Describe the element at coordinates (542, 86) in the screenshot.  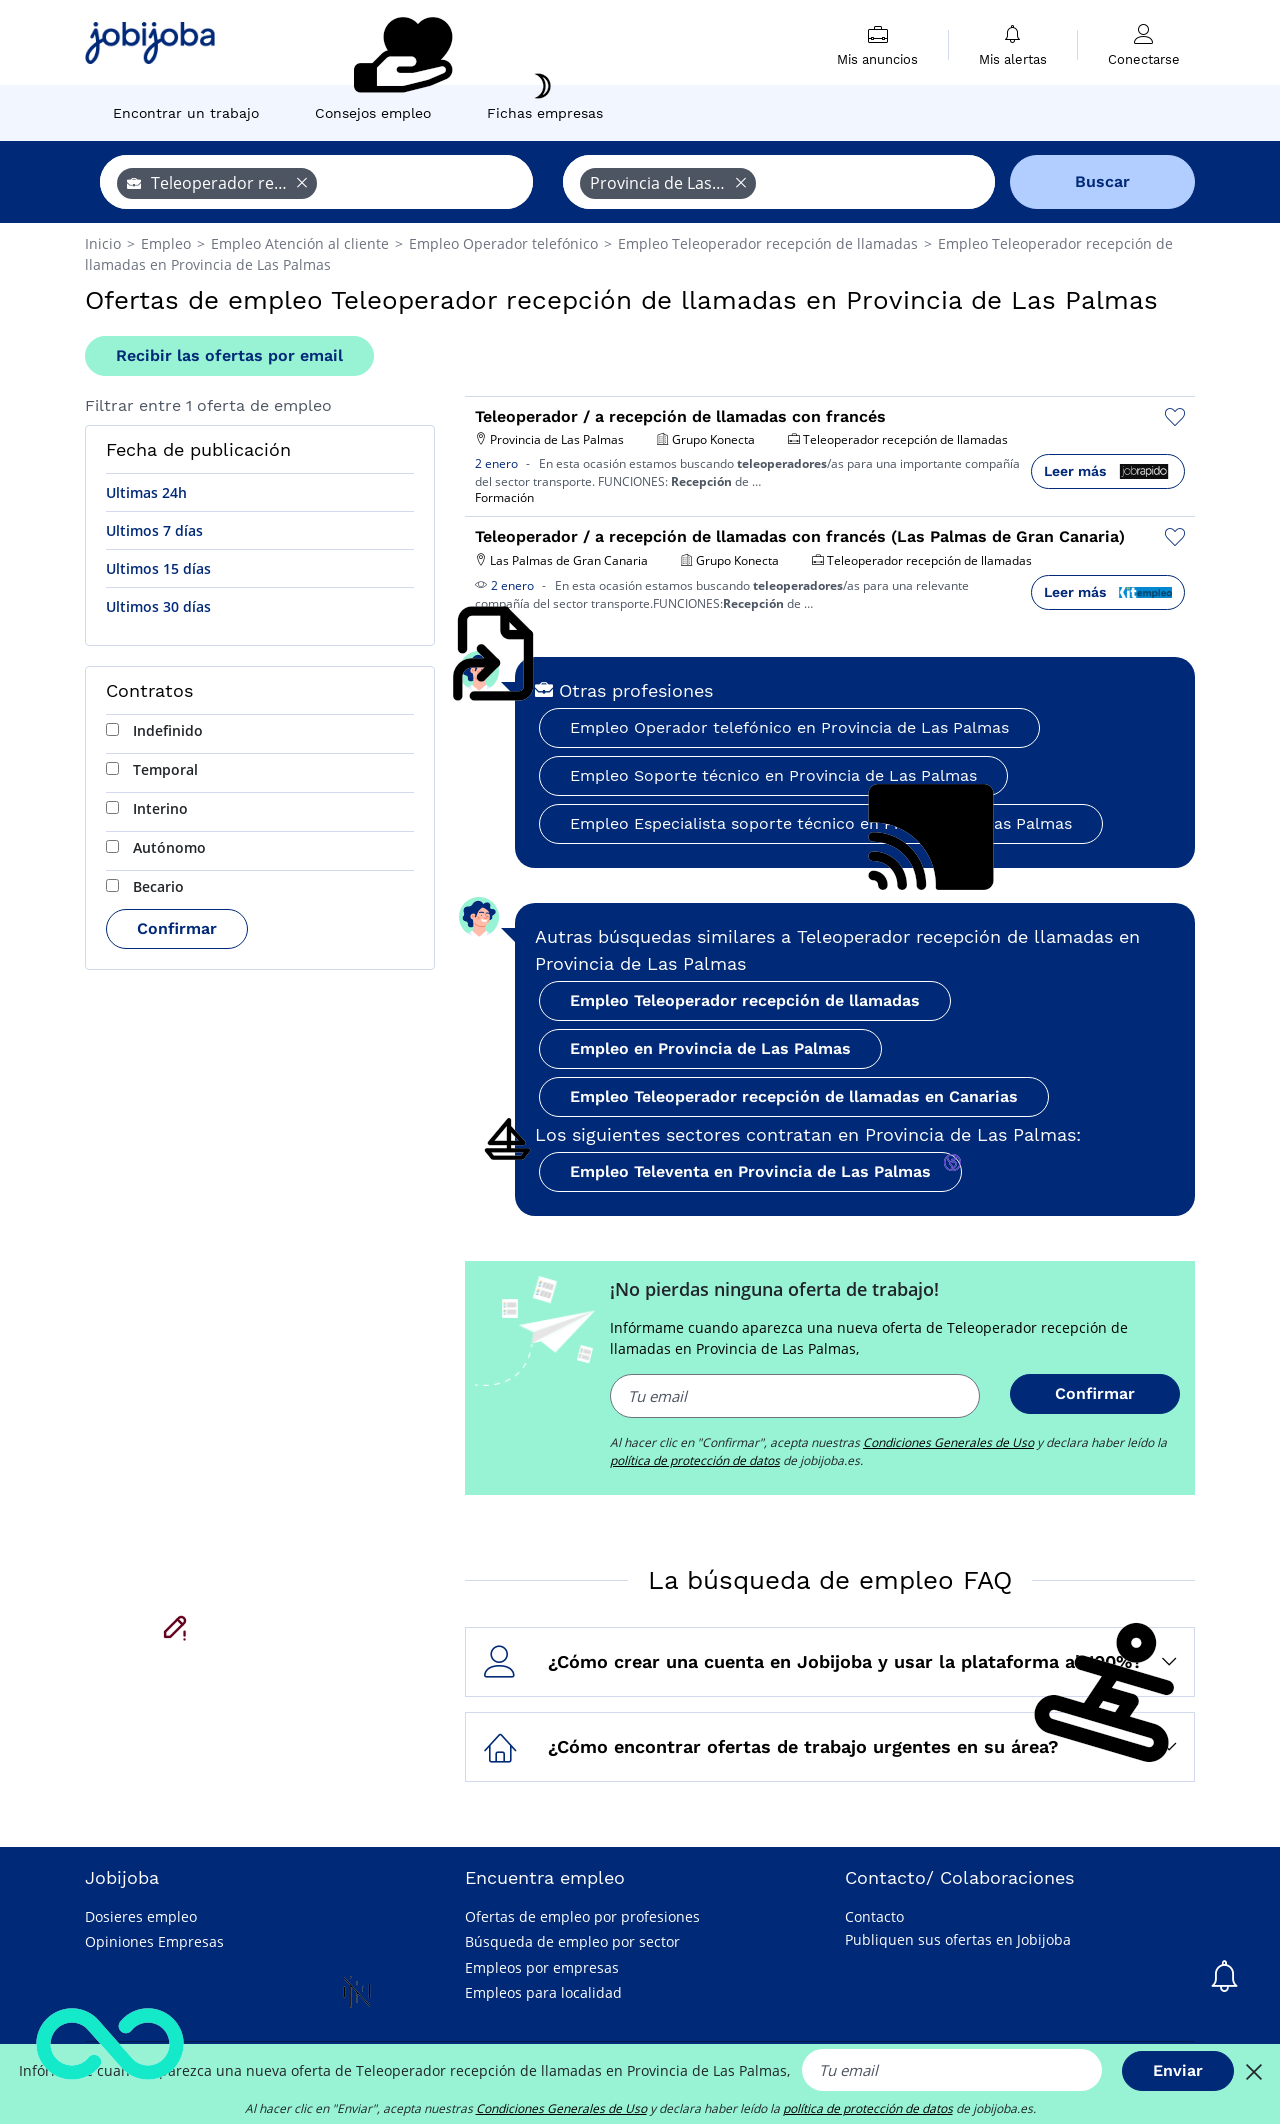
I see `toggle dark mode or night theme` at that location.